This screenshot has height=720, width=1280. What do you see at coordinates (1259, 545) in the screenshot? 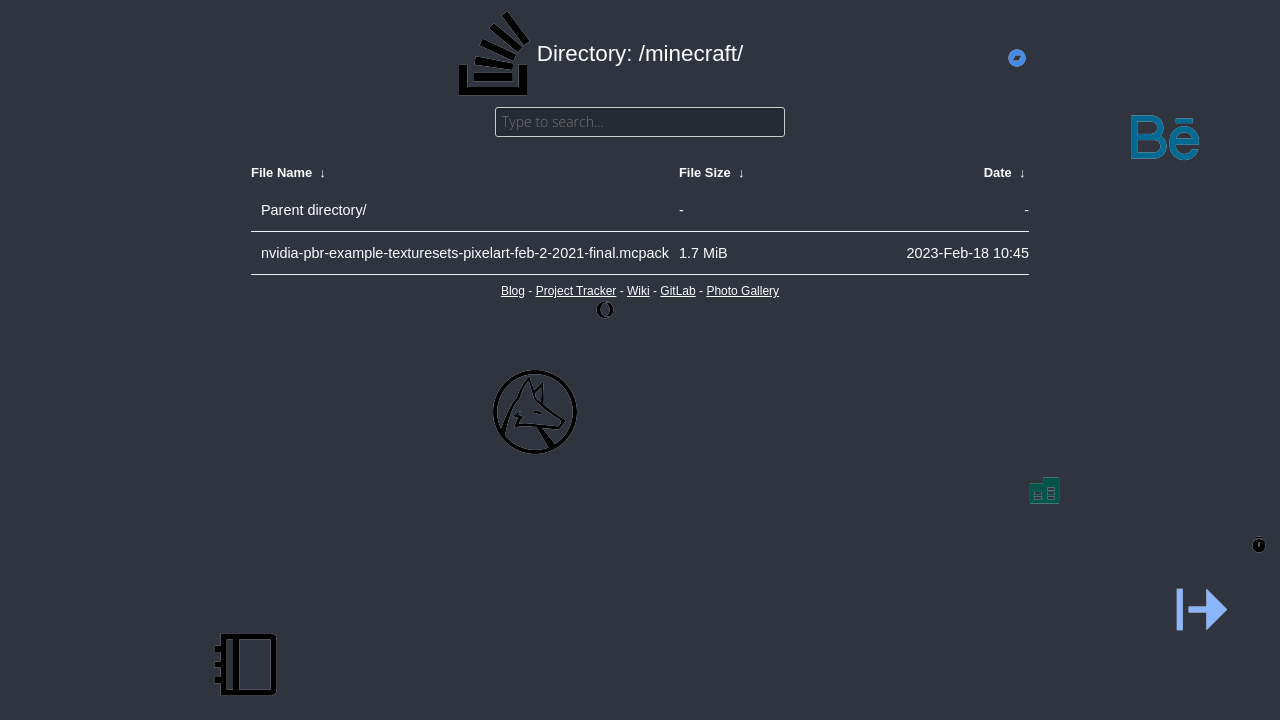
I see `start or set a timer` at bounding box center [1259, 545].